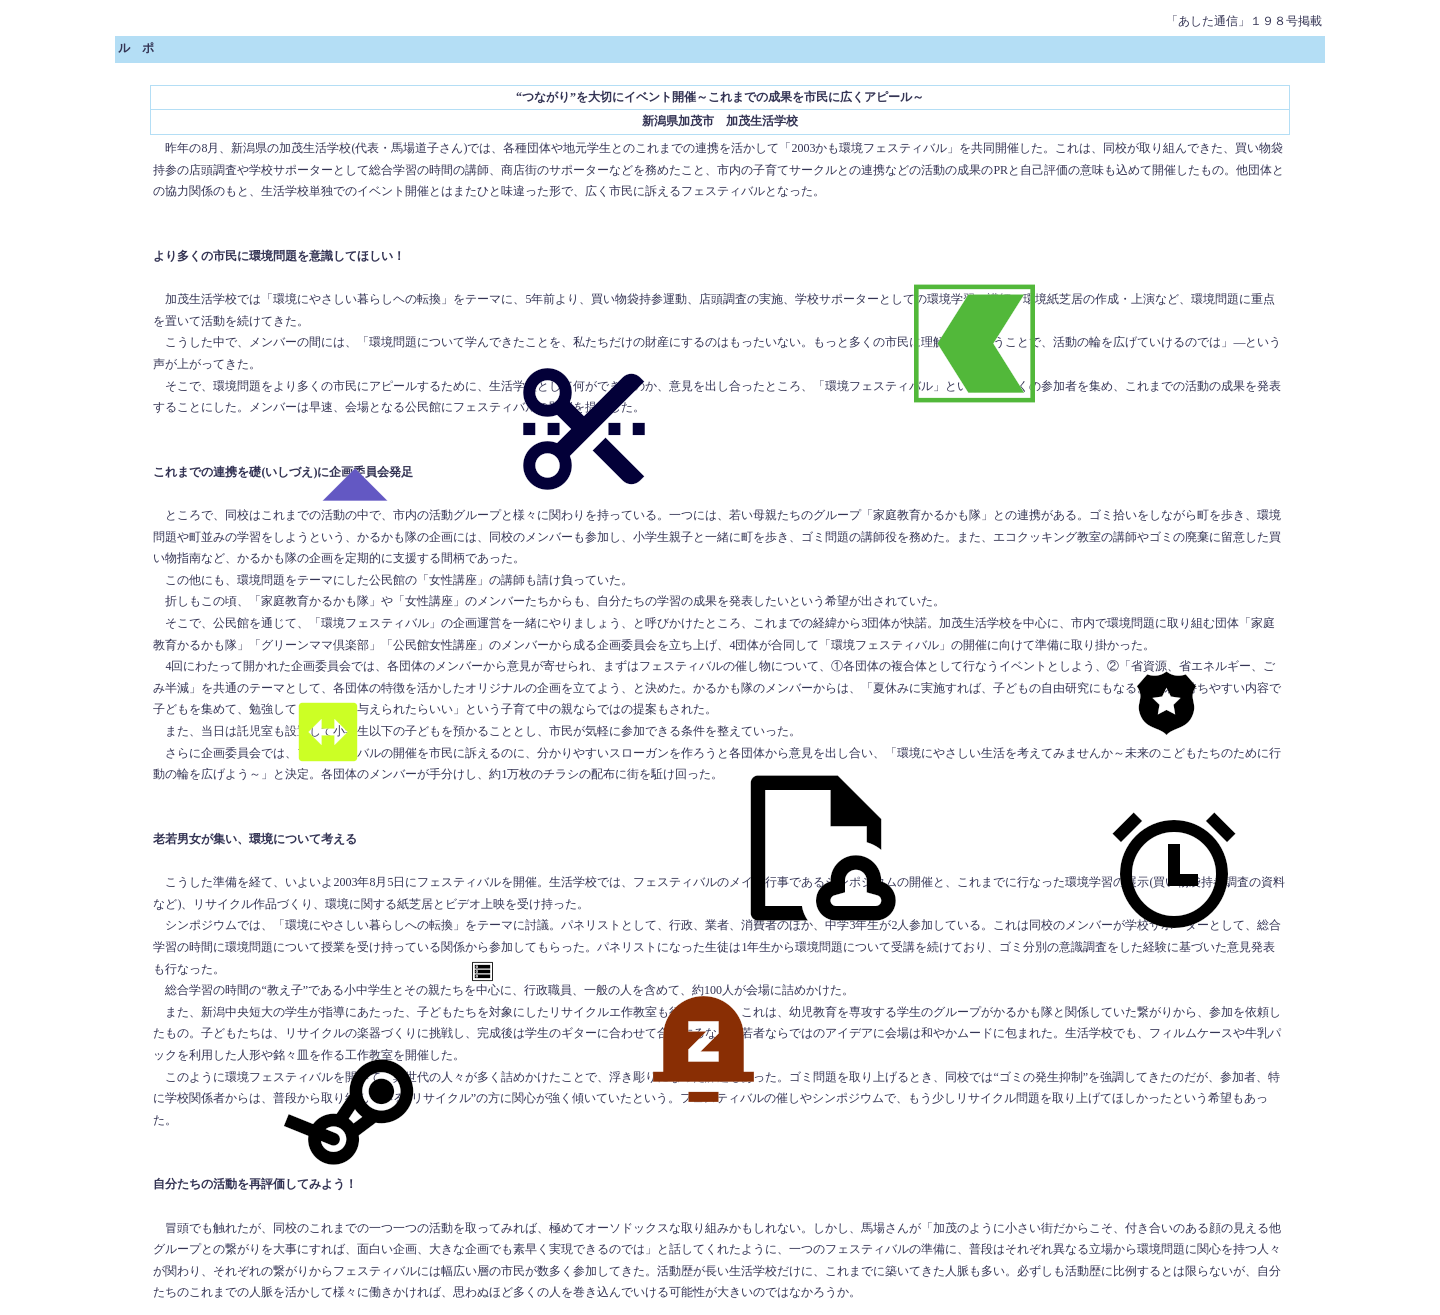 Image resolution: width=1440 pixels, height=1315 pixels. What do you see at coordinates (328, 732) in the screenshot?
I see `flip image horizontally` at bounding box center [328, 732].